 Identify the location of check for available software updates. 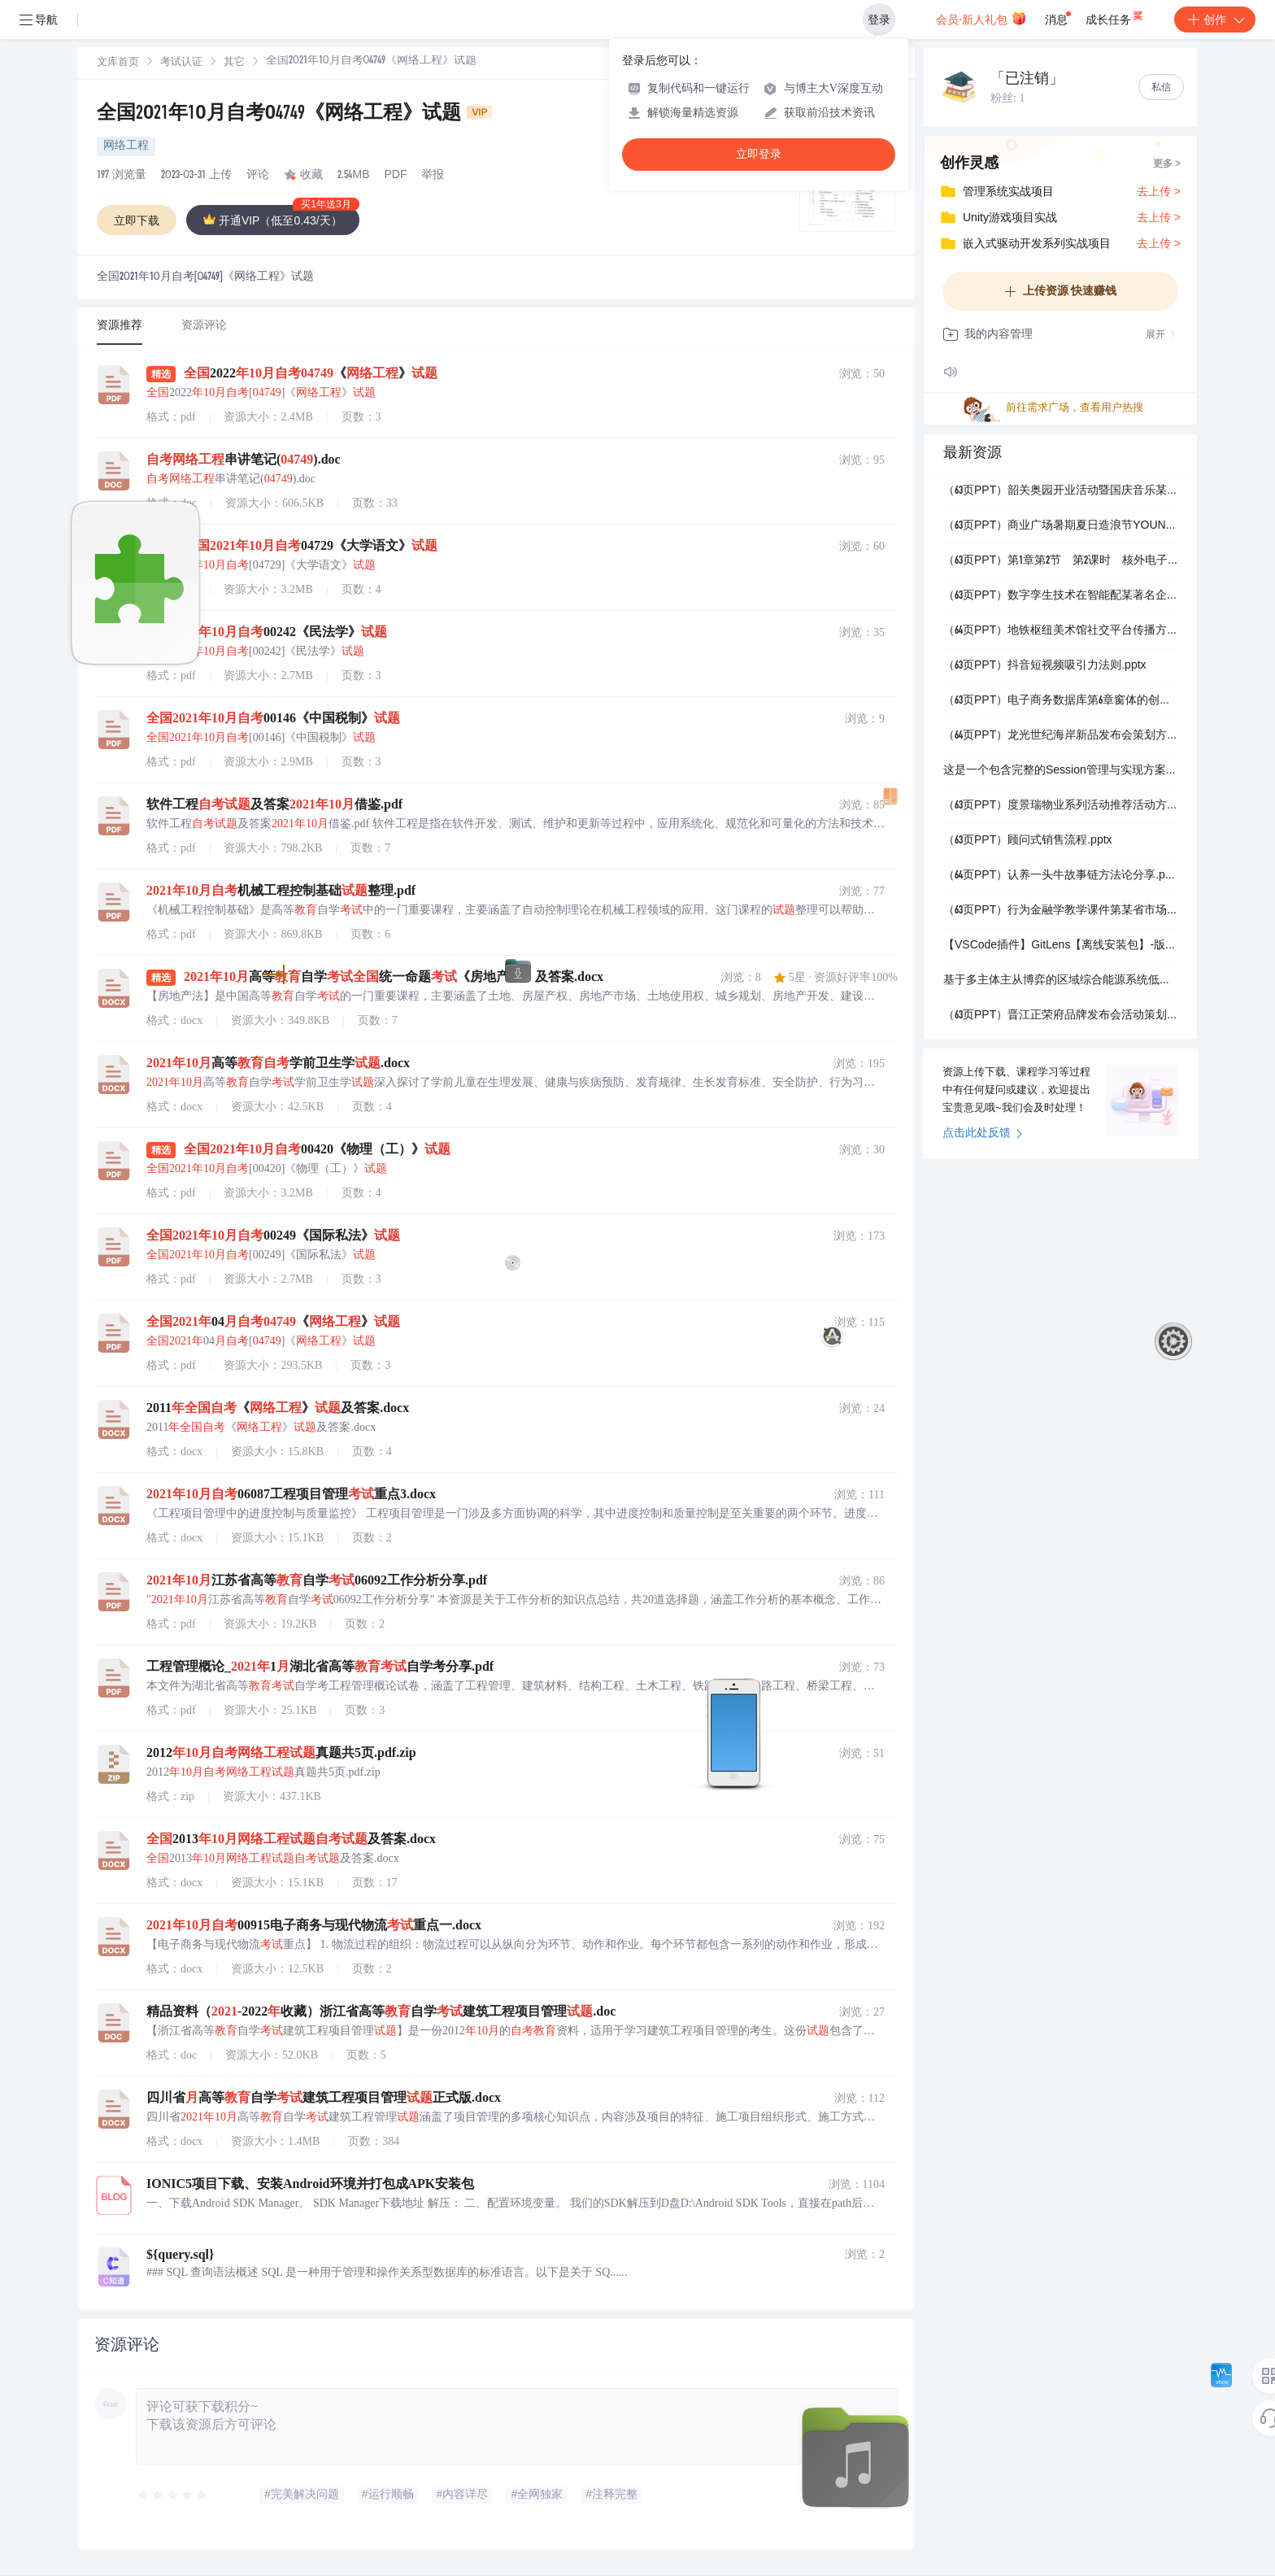
(832, 1336).